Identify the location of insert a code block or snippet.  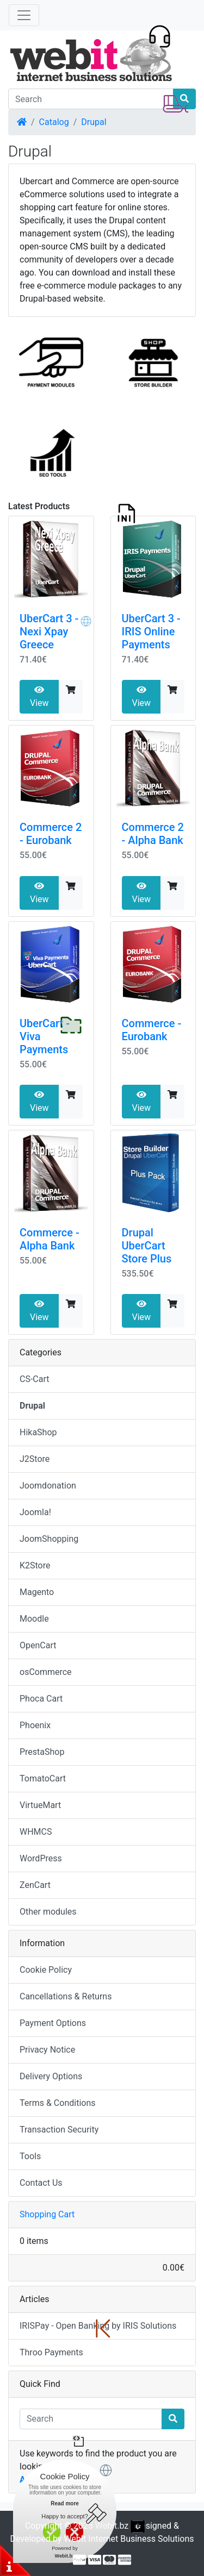
(79, 2442).